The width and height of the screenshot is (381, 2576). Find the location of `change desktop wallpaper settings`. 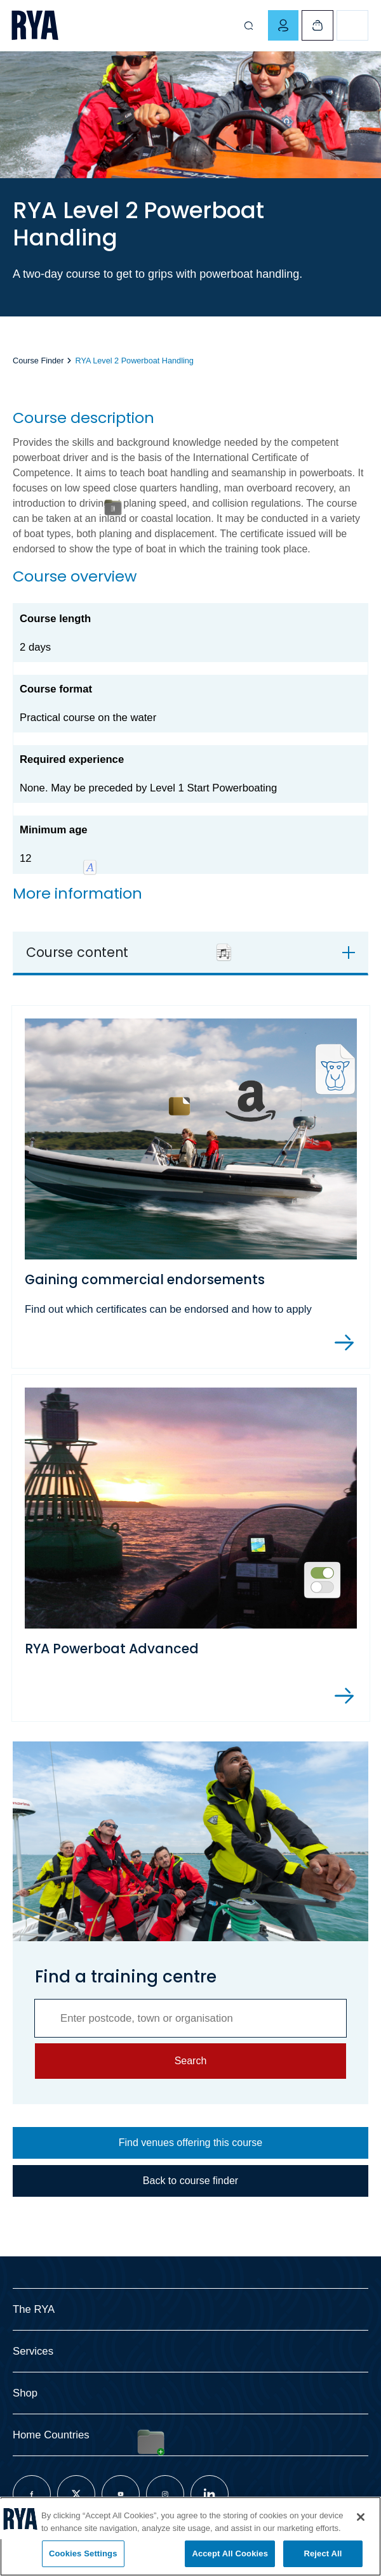

change desktop wallpaper settings is located at coordinates (179, 1105).